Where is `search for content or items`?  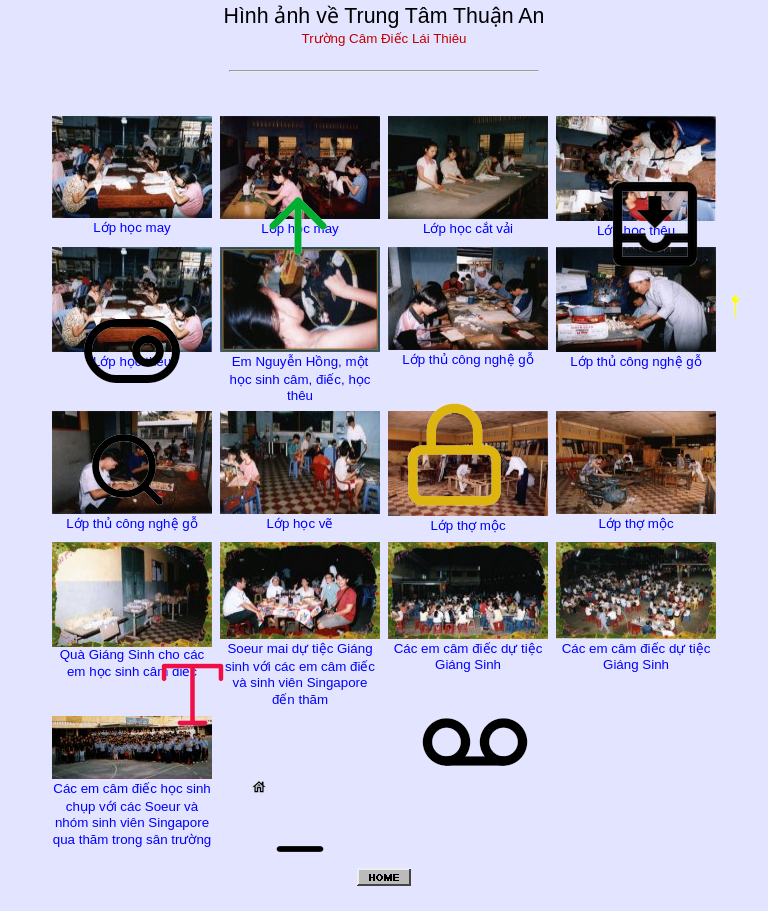
search for content or items is located at coordinates (127, 469).